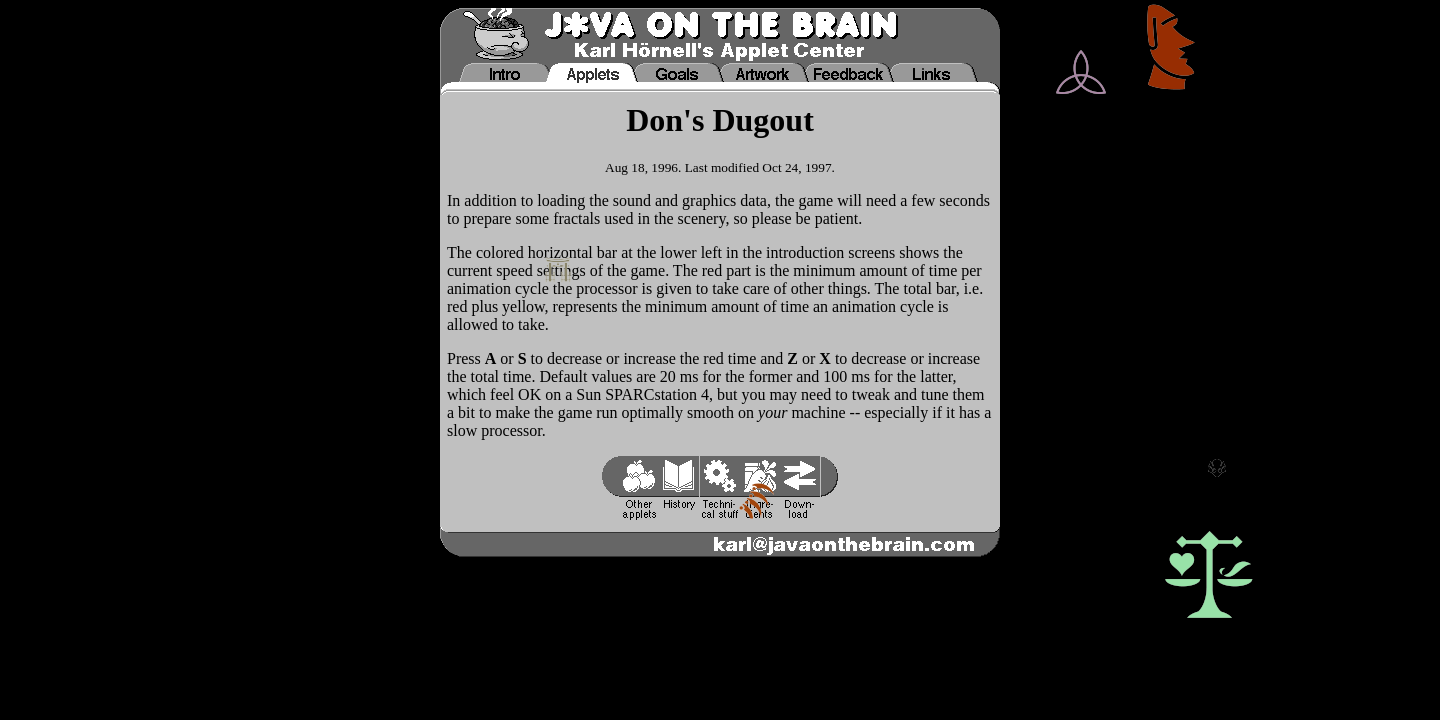 The width and height of the screenshot is (1440, 720). I want to click on indicates a claw attack or scratch ability, so click(757, 501).